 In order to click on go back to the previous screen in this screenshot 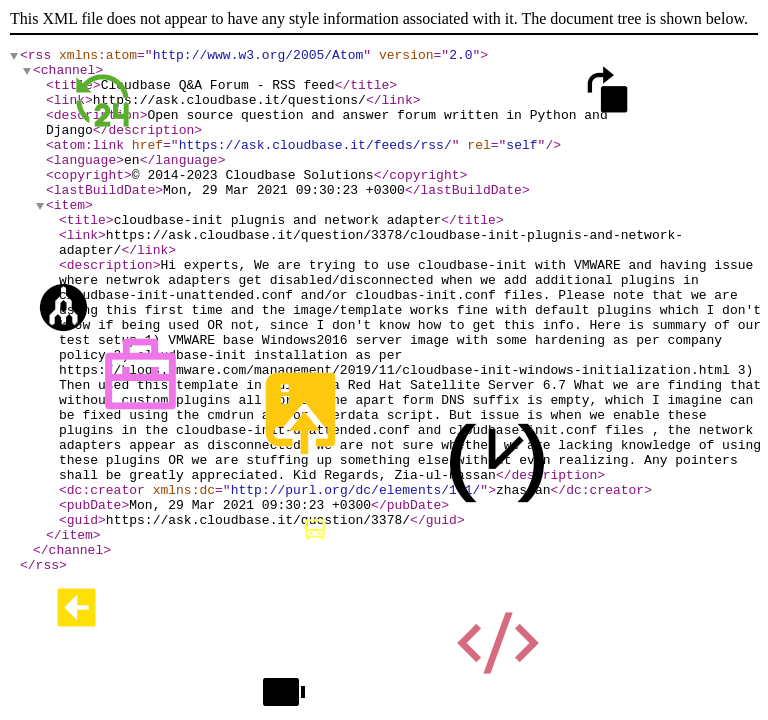, I will do `click(76, 607)`.